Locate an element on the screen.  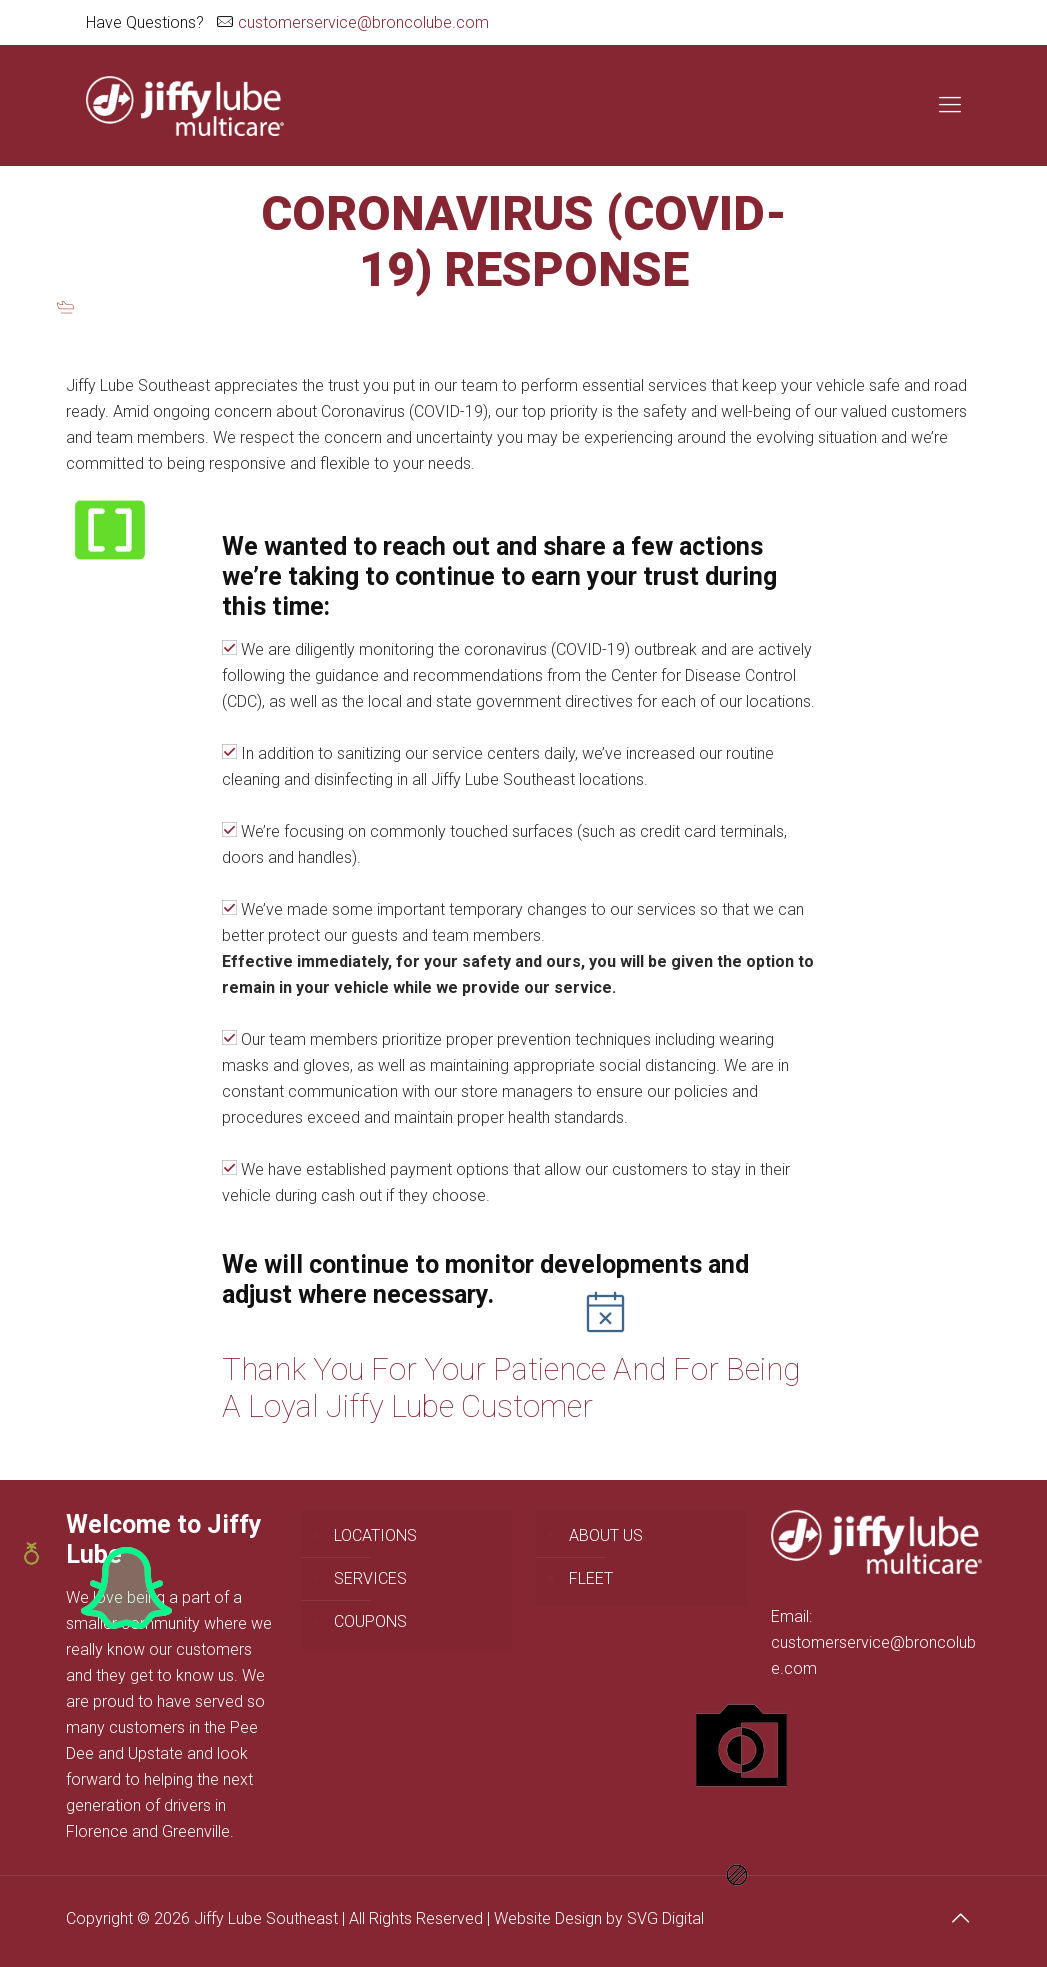
indicates flight mode is active is located at coordinates (65, 306).